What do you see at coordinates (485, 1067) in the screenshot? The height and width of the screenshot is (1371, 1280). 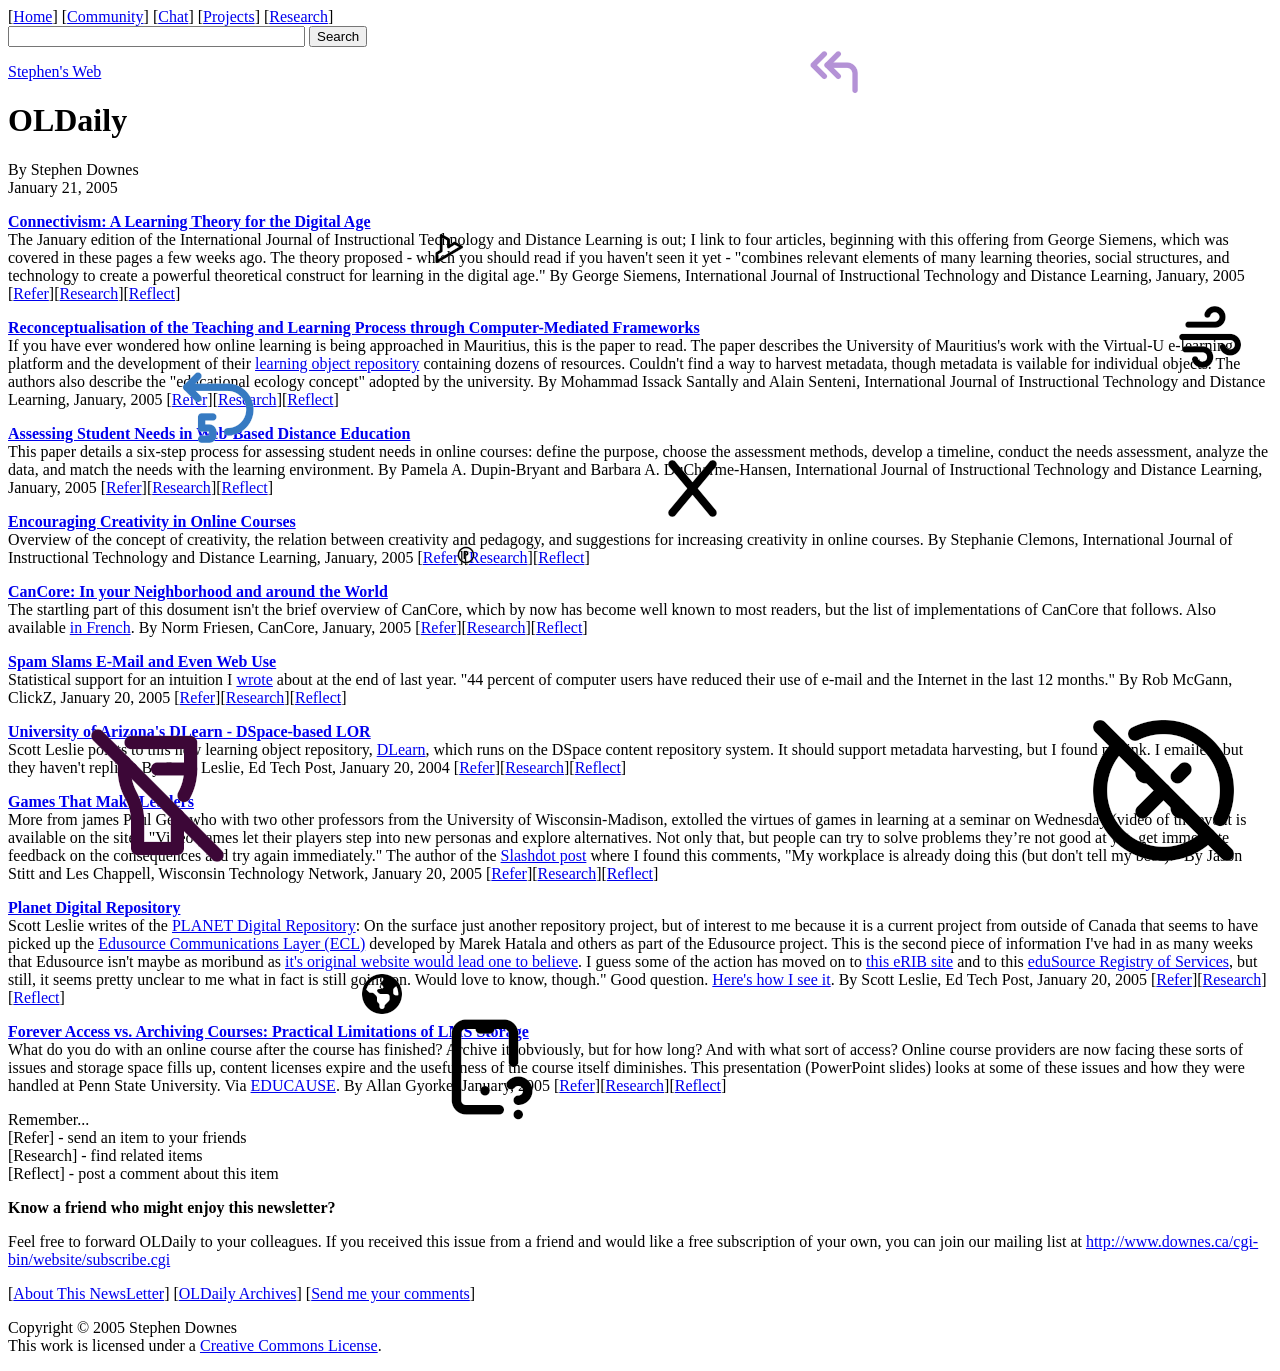 I see `get help with mobile device settings` at bounding box center [485, 1067].